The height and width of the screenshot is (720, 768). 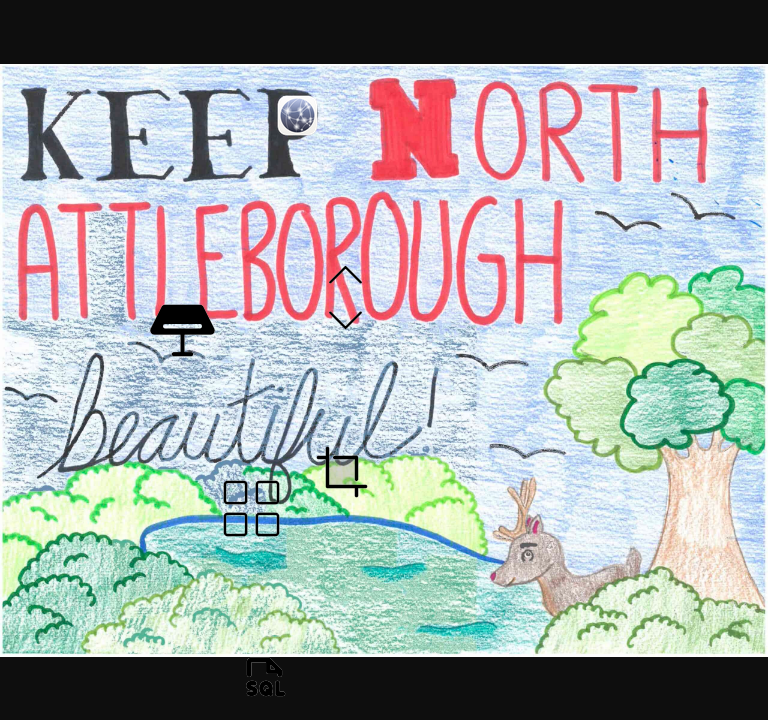 What do you see at coordinates (251, 508) in the screenshot?
I see `view all apps or menu grid` at bounding box center [251, 508].